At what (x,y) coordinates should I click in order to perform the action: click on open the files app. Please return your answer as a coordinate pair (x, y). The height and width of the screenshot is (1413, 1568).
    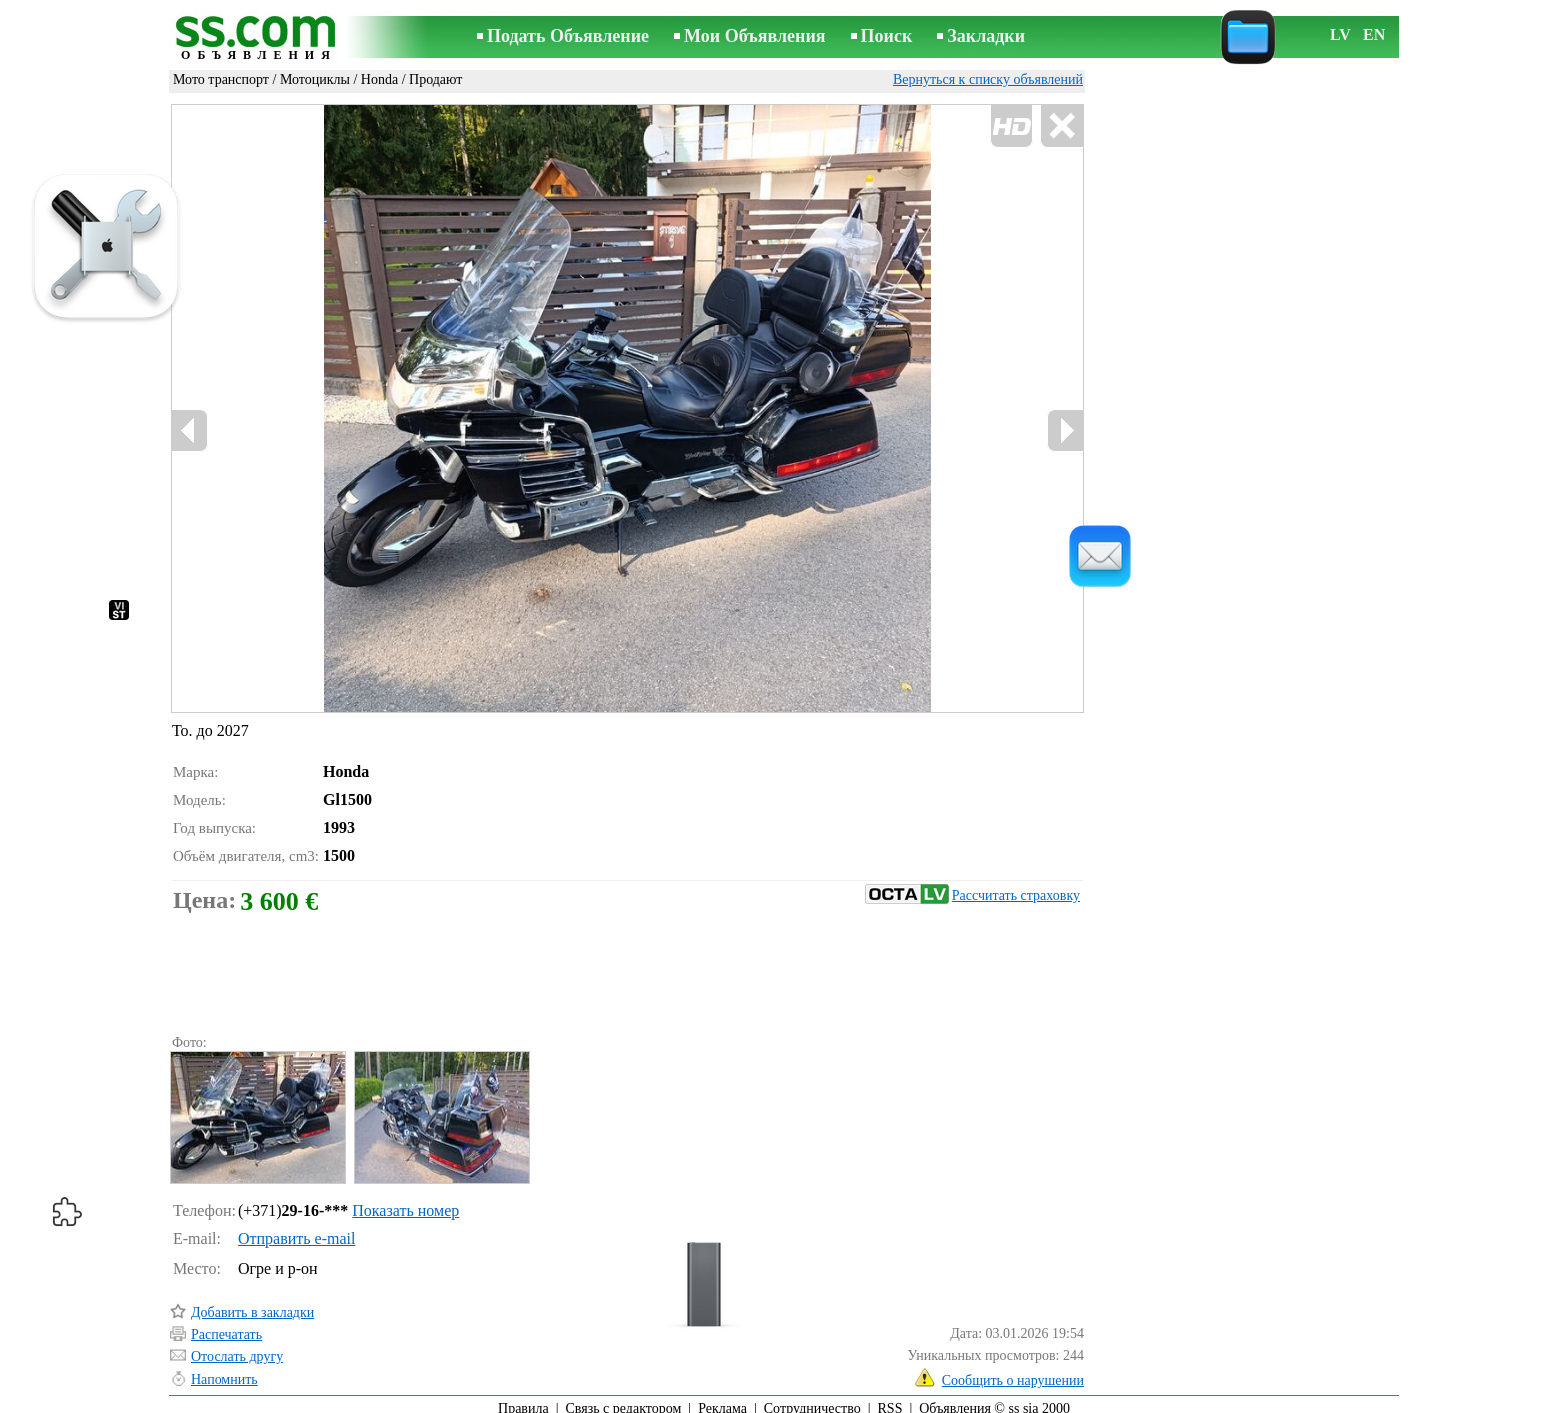
    Looking at the image, I should click on (1248, 37).